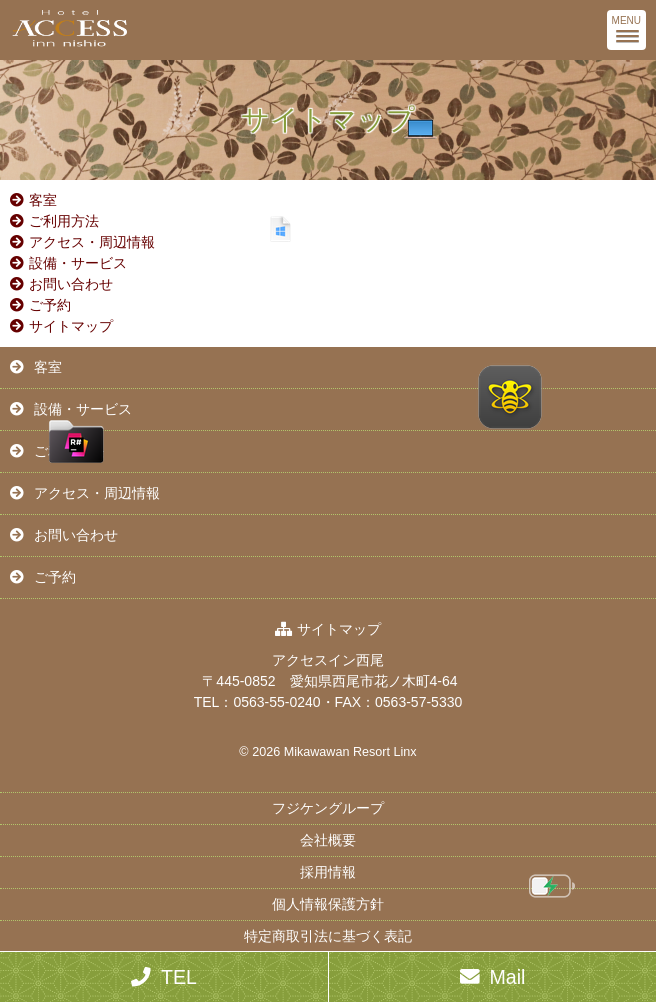 This screenshot has width=656, height=1002. I want to click on open JetBrains ReSharper project folder, so click(76, 443).